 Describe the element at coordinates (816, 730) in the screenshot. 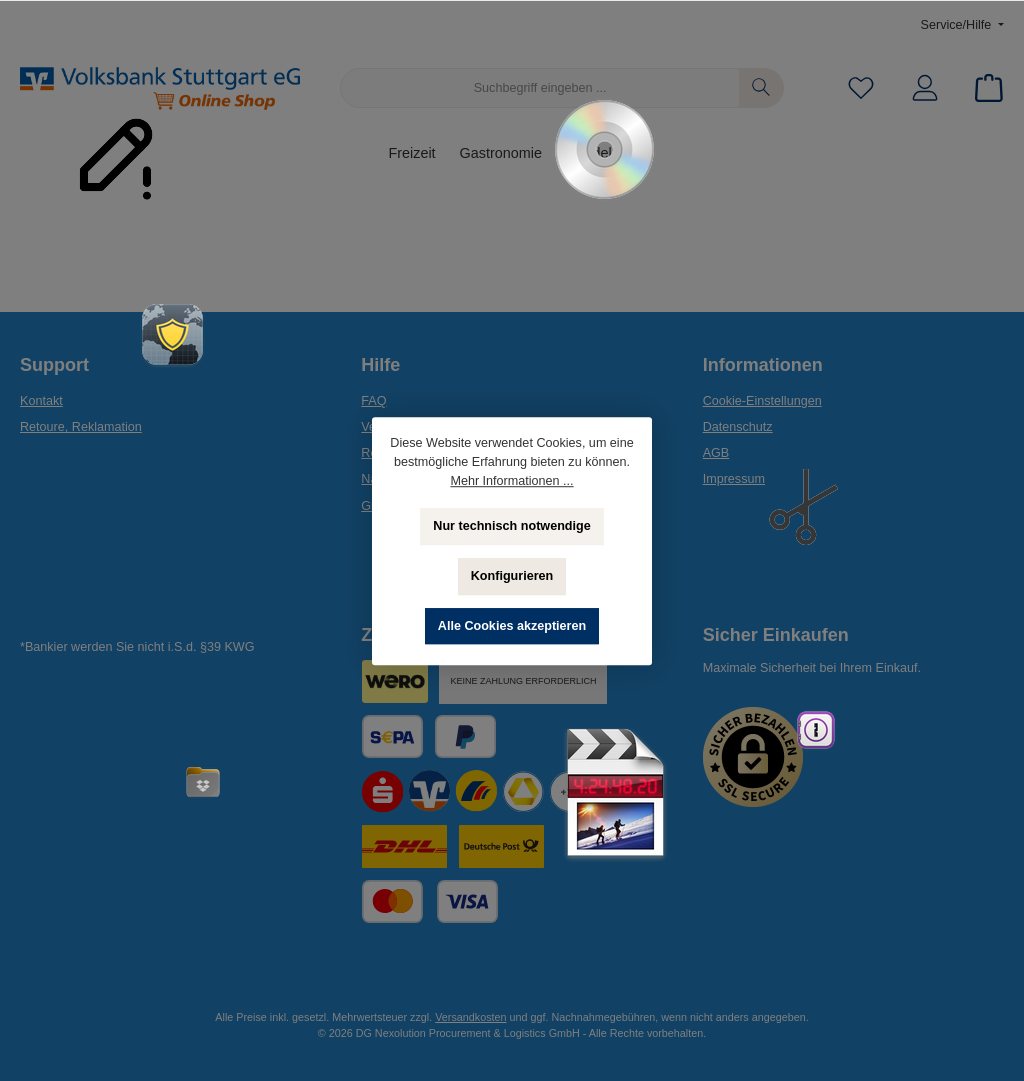

I see `open the Secrets password manager app` at that location.